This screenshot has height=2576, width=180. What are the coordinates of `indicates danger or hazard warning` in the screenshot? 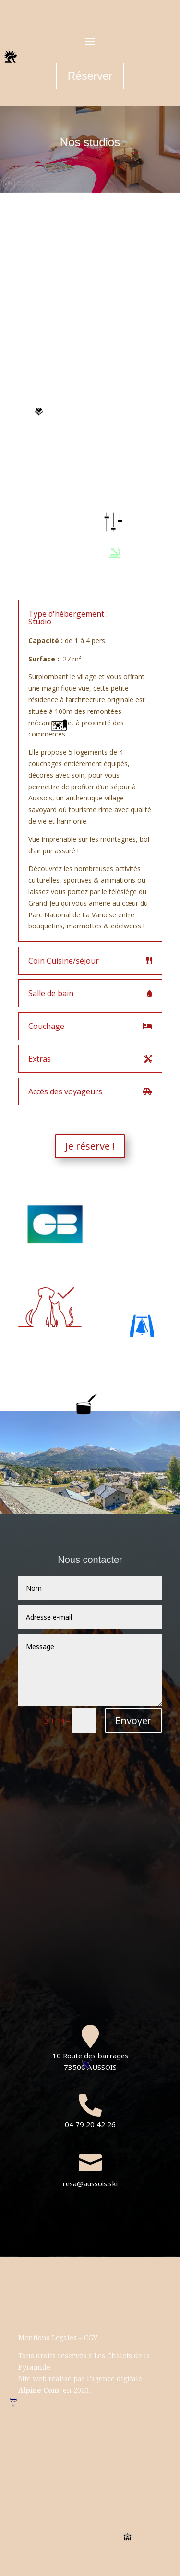 It's located at (114, 553).